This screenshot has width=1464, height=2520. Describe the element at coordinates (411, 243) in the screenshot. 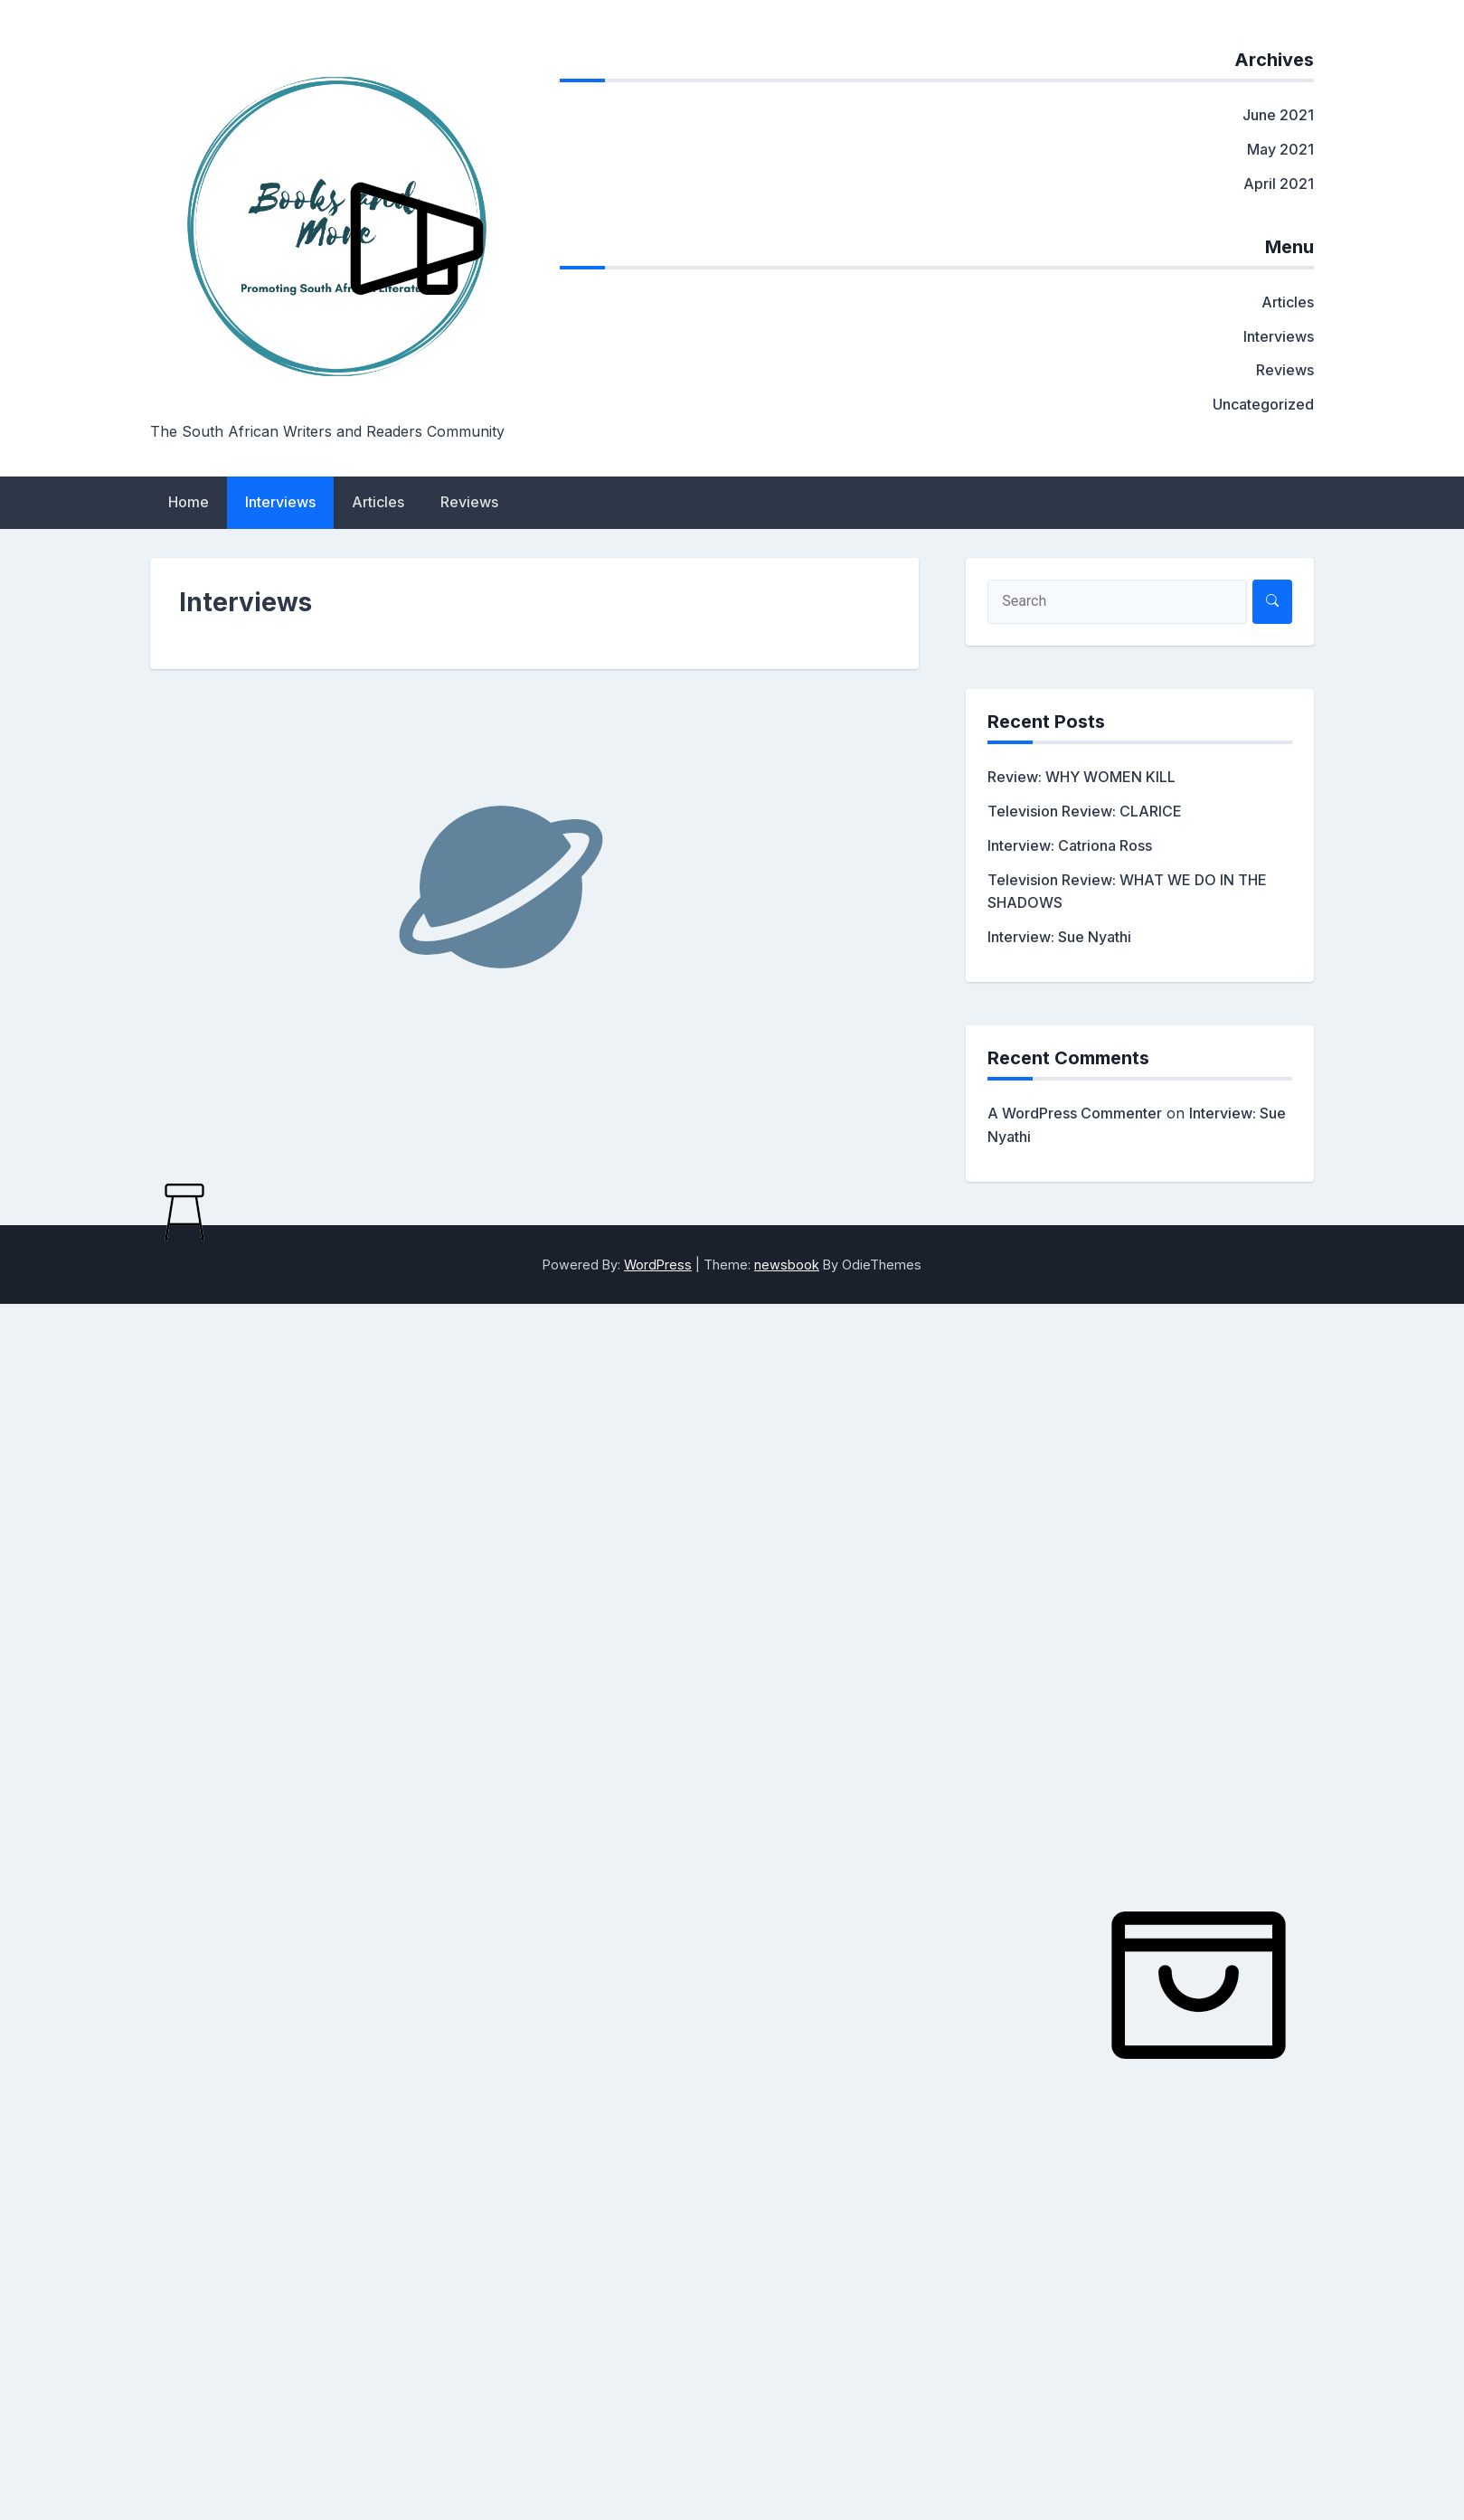

I see `make an announcement or broadcast` at that location.